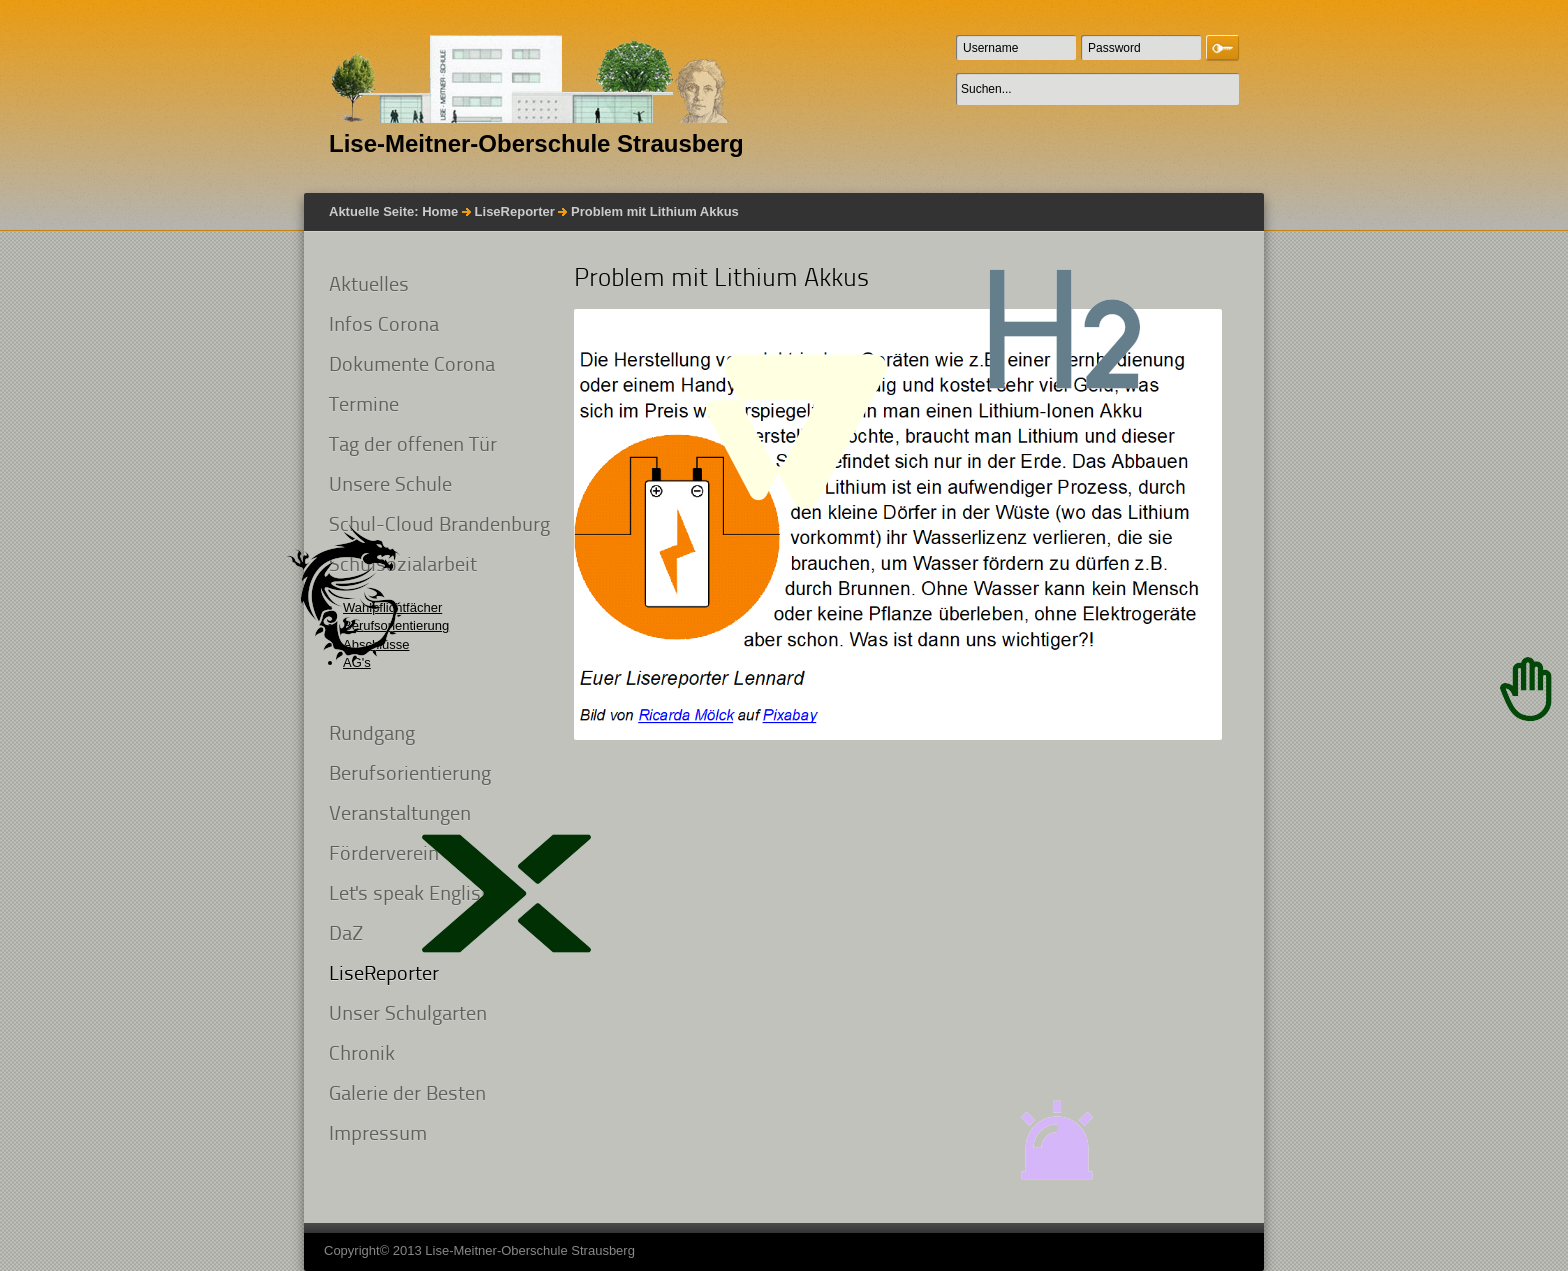 Image resolution: width=1568 pixels, height=1271 pixels. I want to click on stop or pause current action, so click(1526, 690).